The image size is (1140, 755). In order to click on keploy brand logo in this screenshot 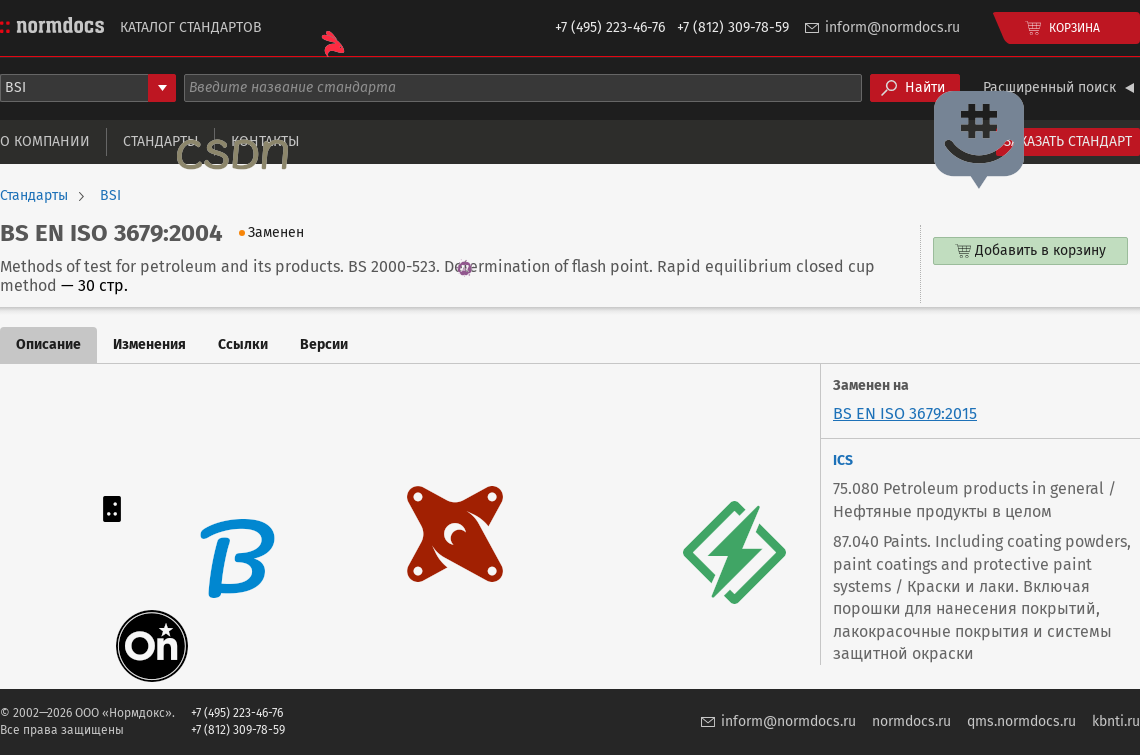, I will do `click(333, 44)`.